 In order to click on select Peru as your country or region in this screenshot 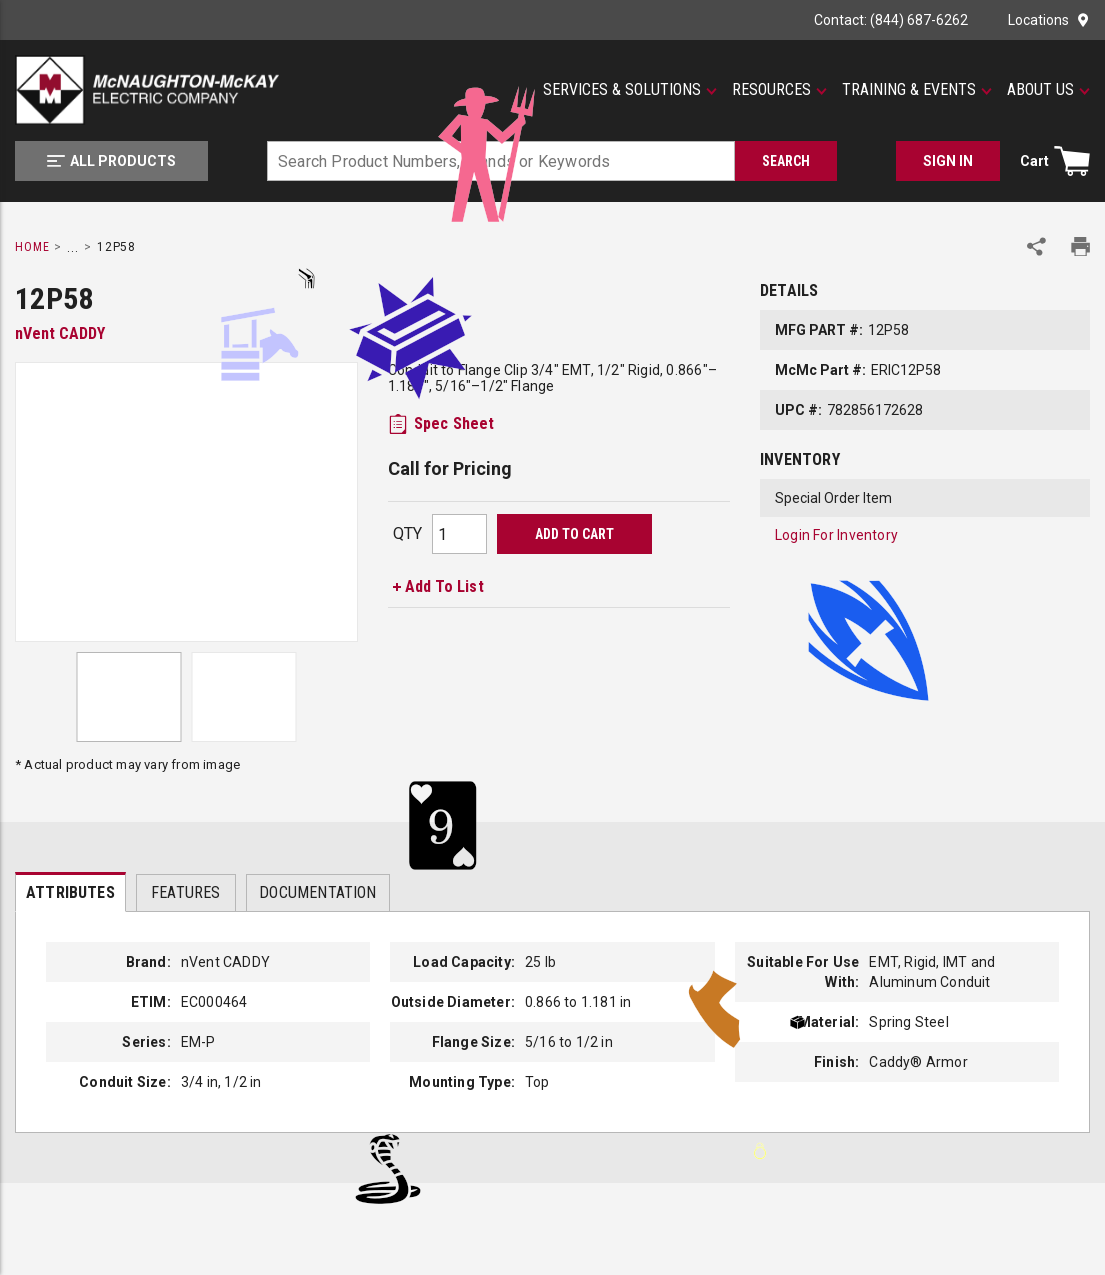, I will do `click(714, 1008)`.